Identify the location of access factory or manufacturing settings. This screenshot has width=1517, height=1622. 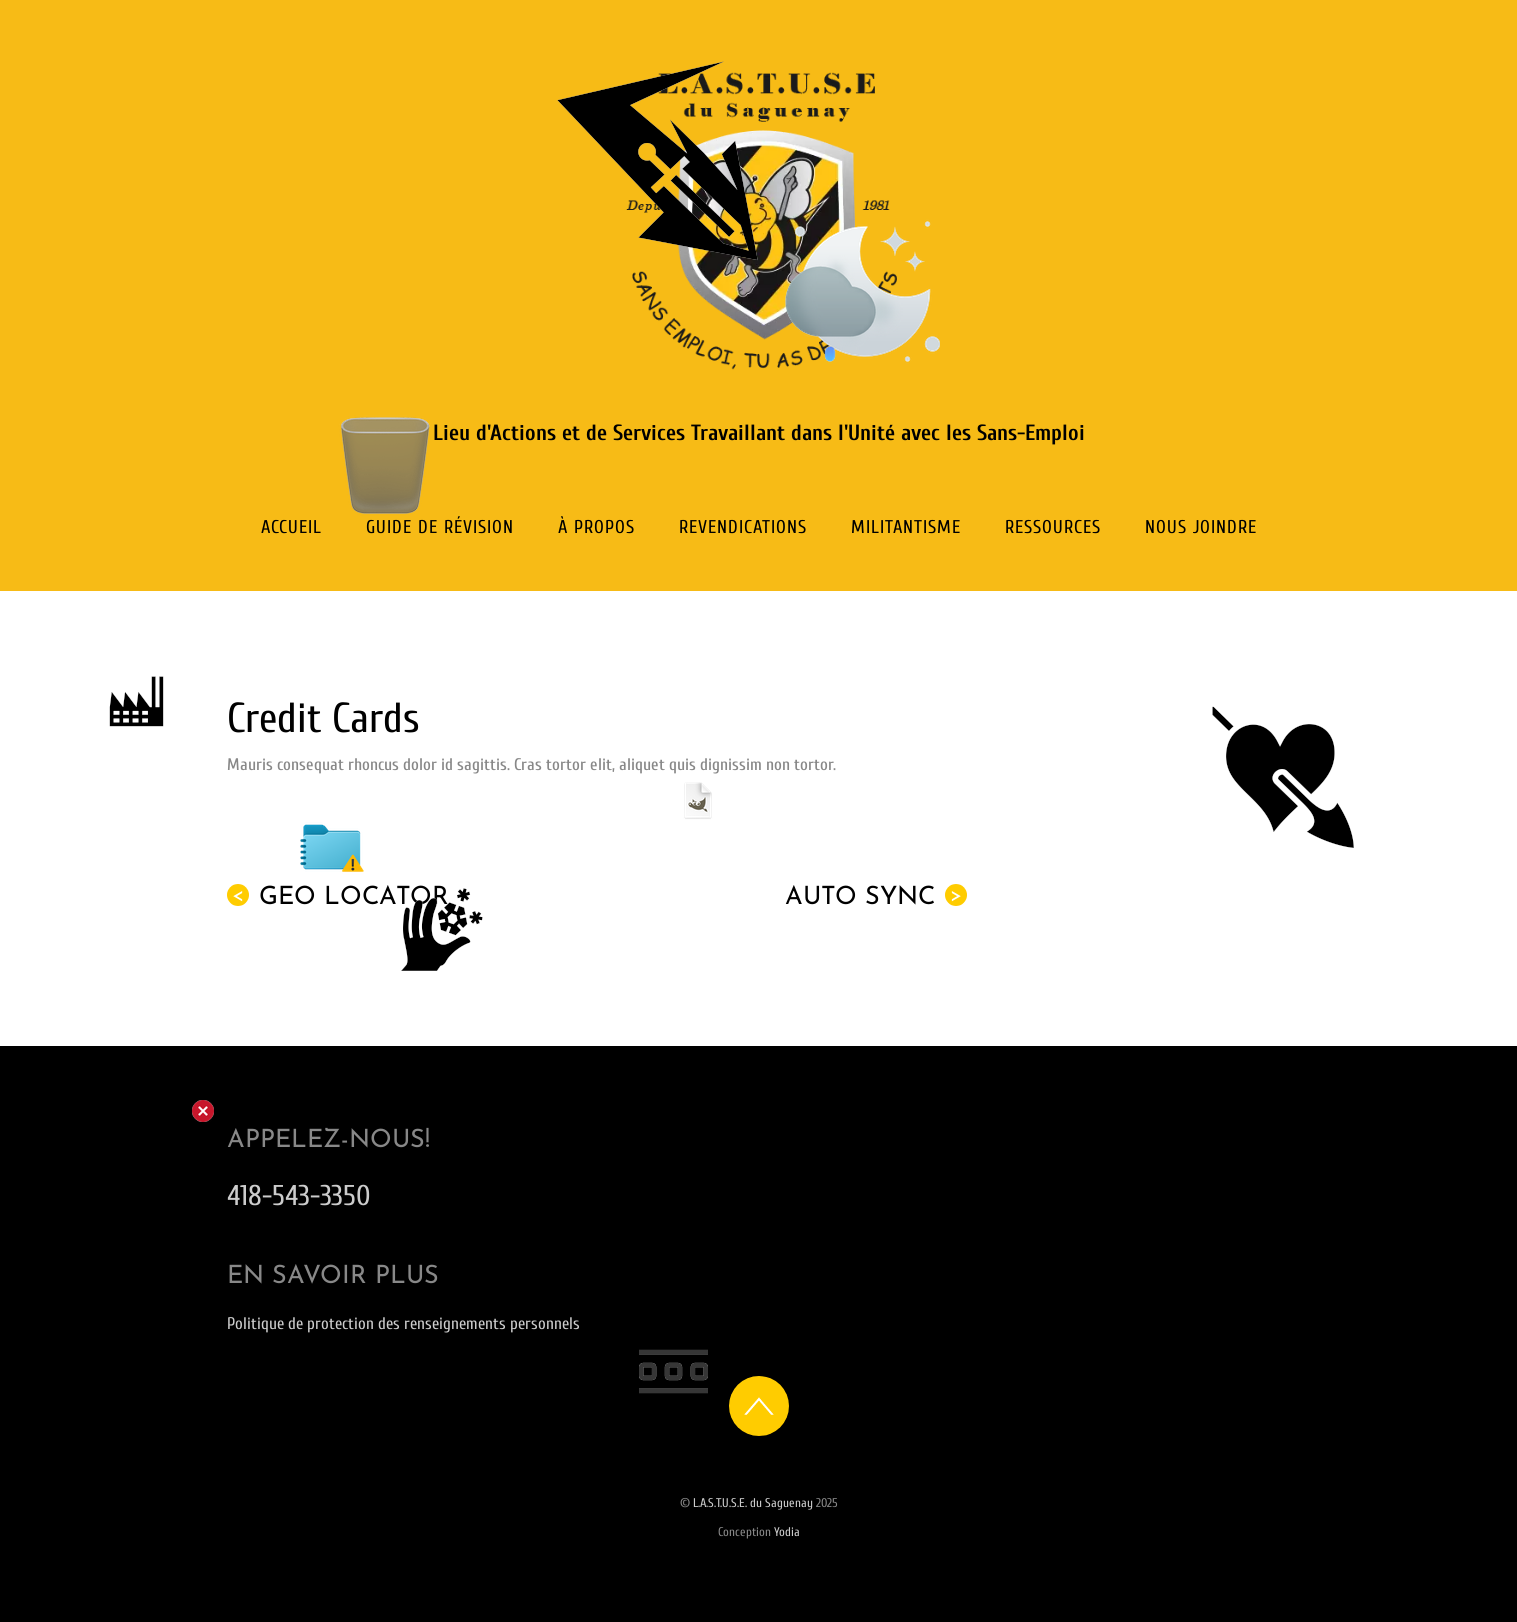
(136, 699).